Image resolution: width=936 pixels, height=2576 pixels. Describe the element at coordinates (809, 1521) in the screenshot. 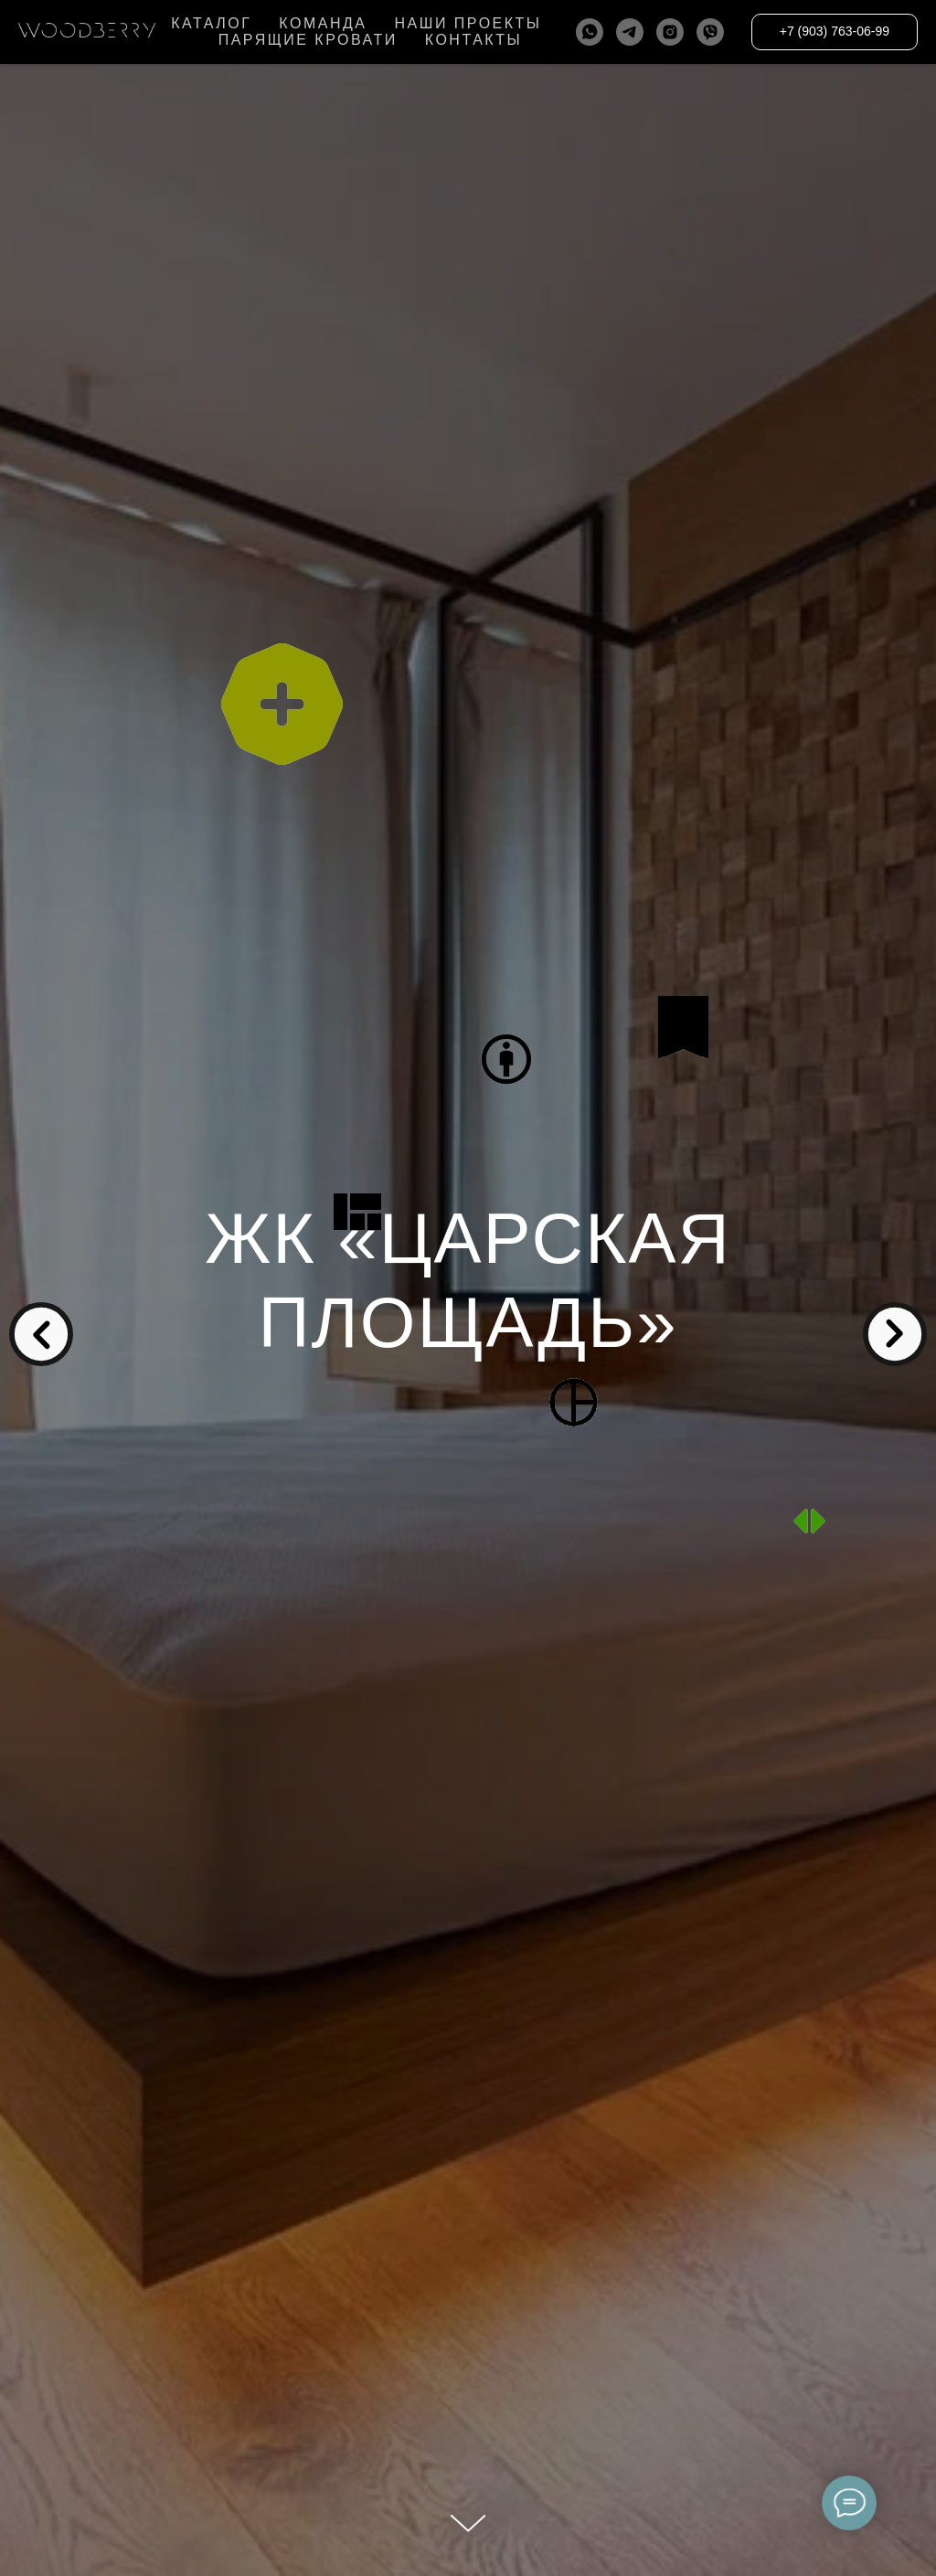

I see `adjust horizontal spacing or position` at that location.